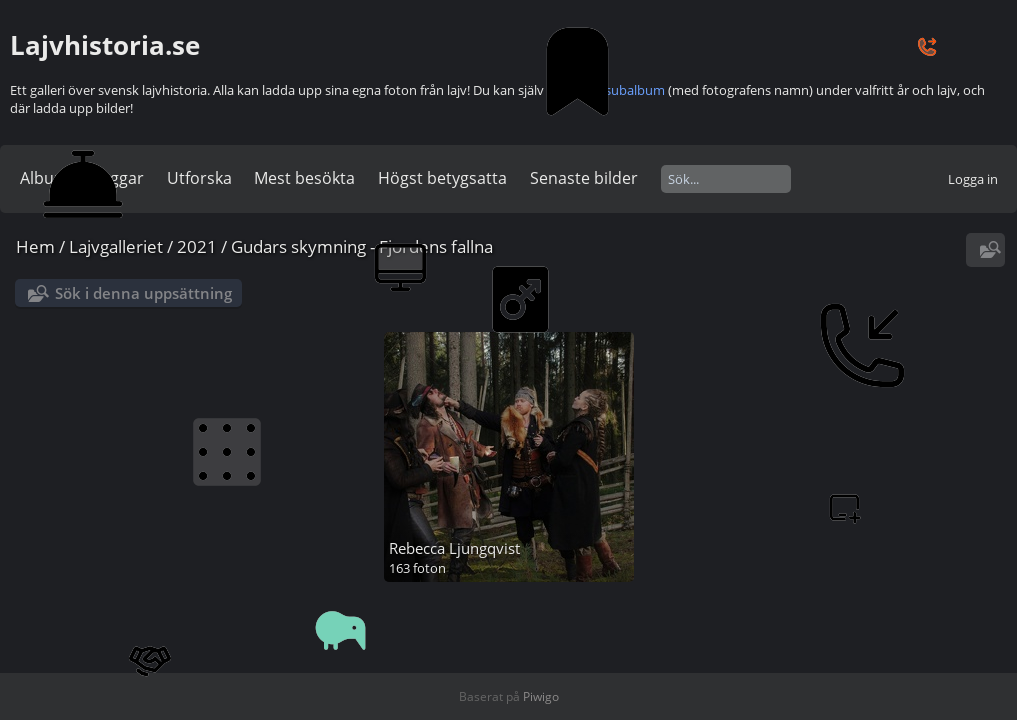  I want to click on indicates transgender or gender-diverse identity option, so click(520, 299).